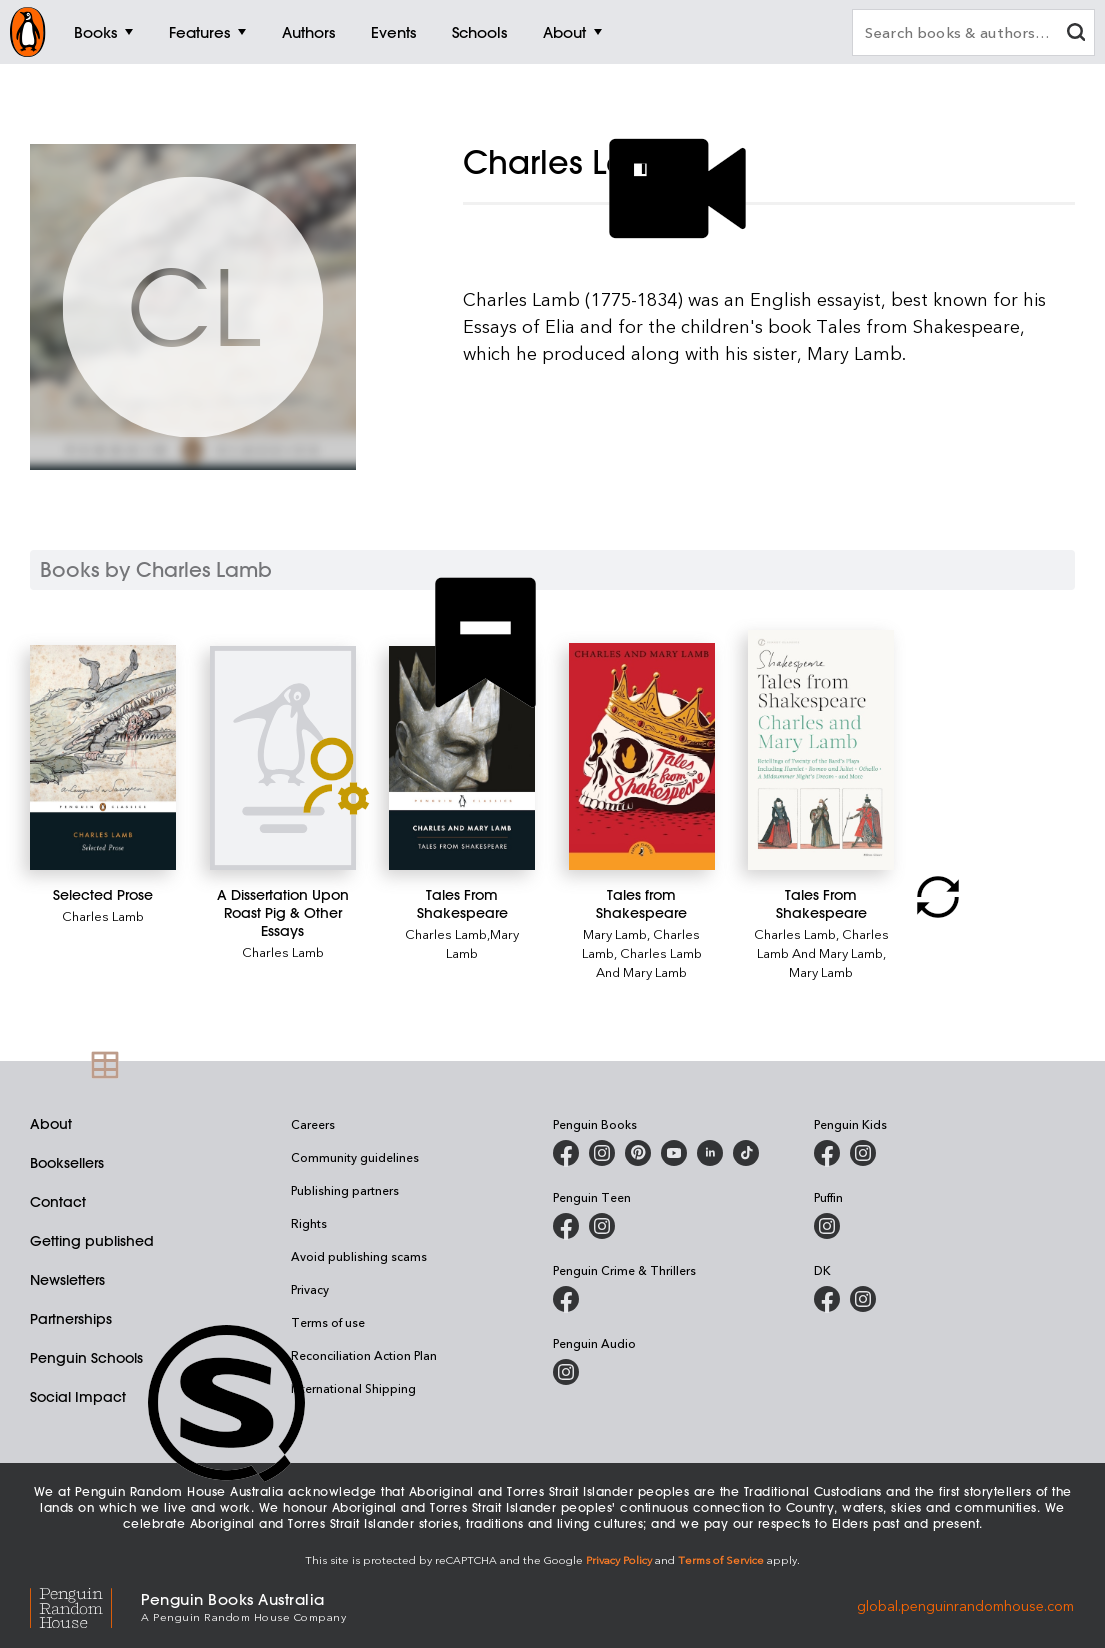 The width and height of the screenshot is (1105, 1648). Describe the element at coordinates (332, 777) in the screenshot. I see `access user account settings` at that location.